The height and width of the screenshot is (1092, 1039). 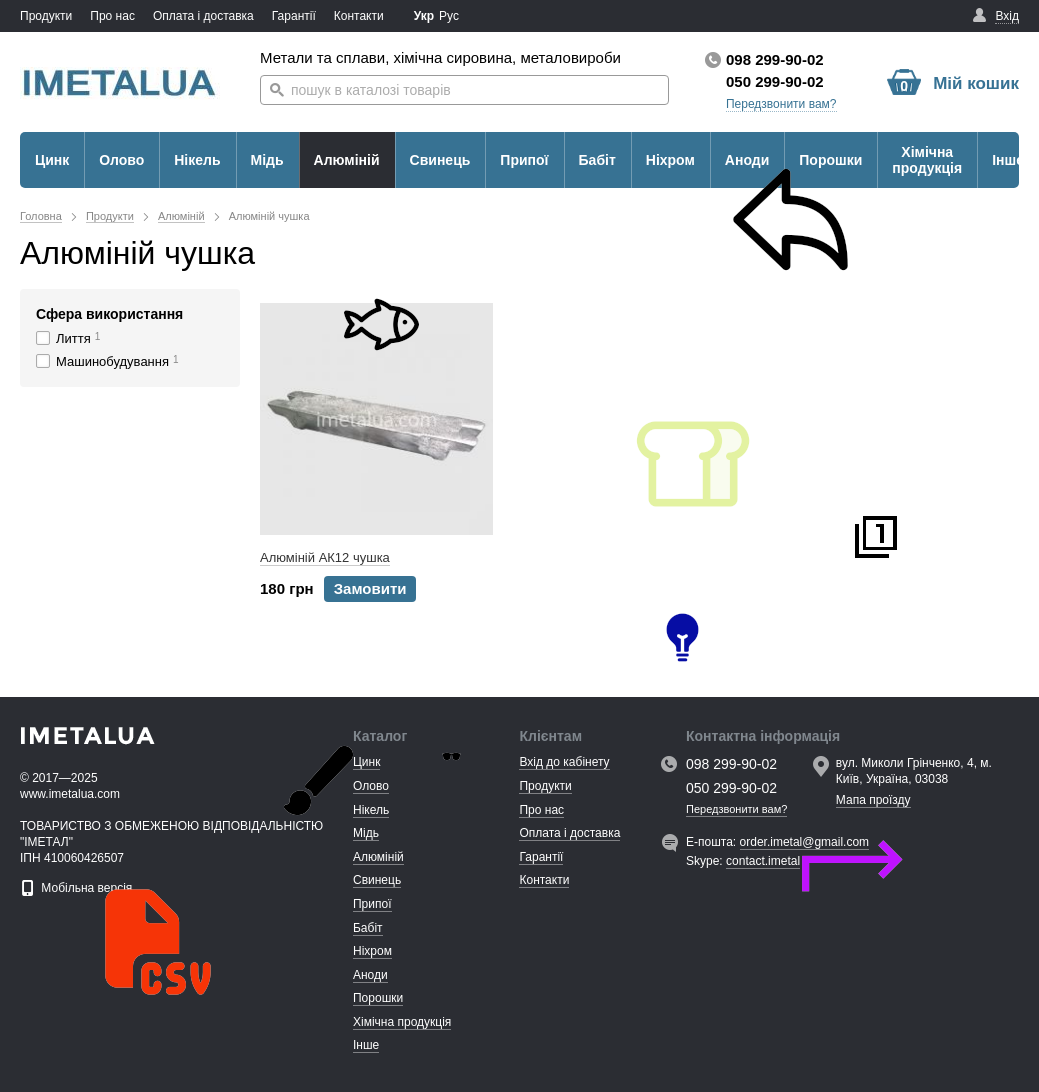 I want to click on forward or share content, so click(x=851, y=866).